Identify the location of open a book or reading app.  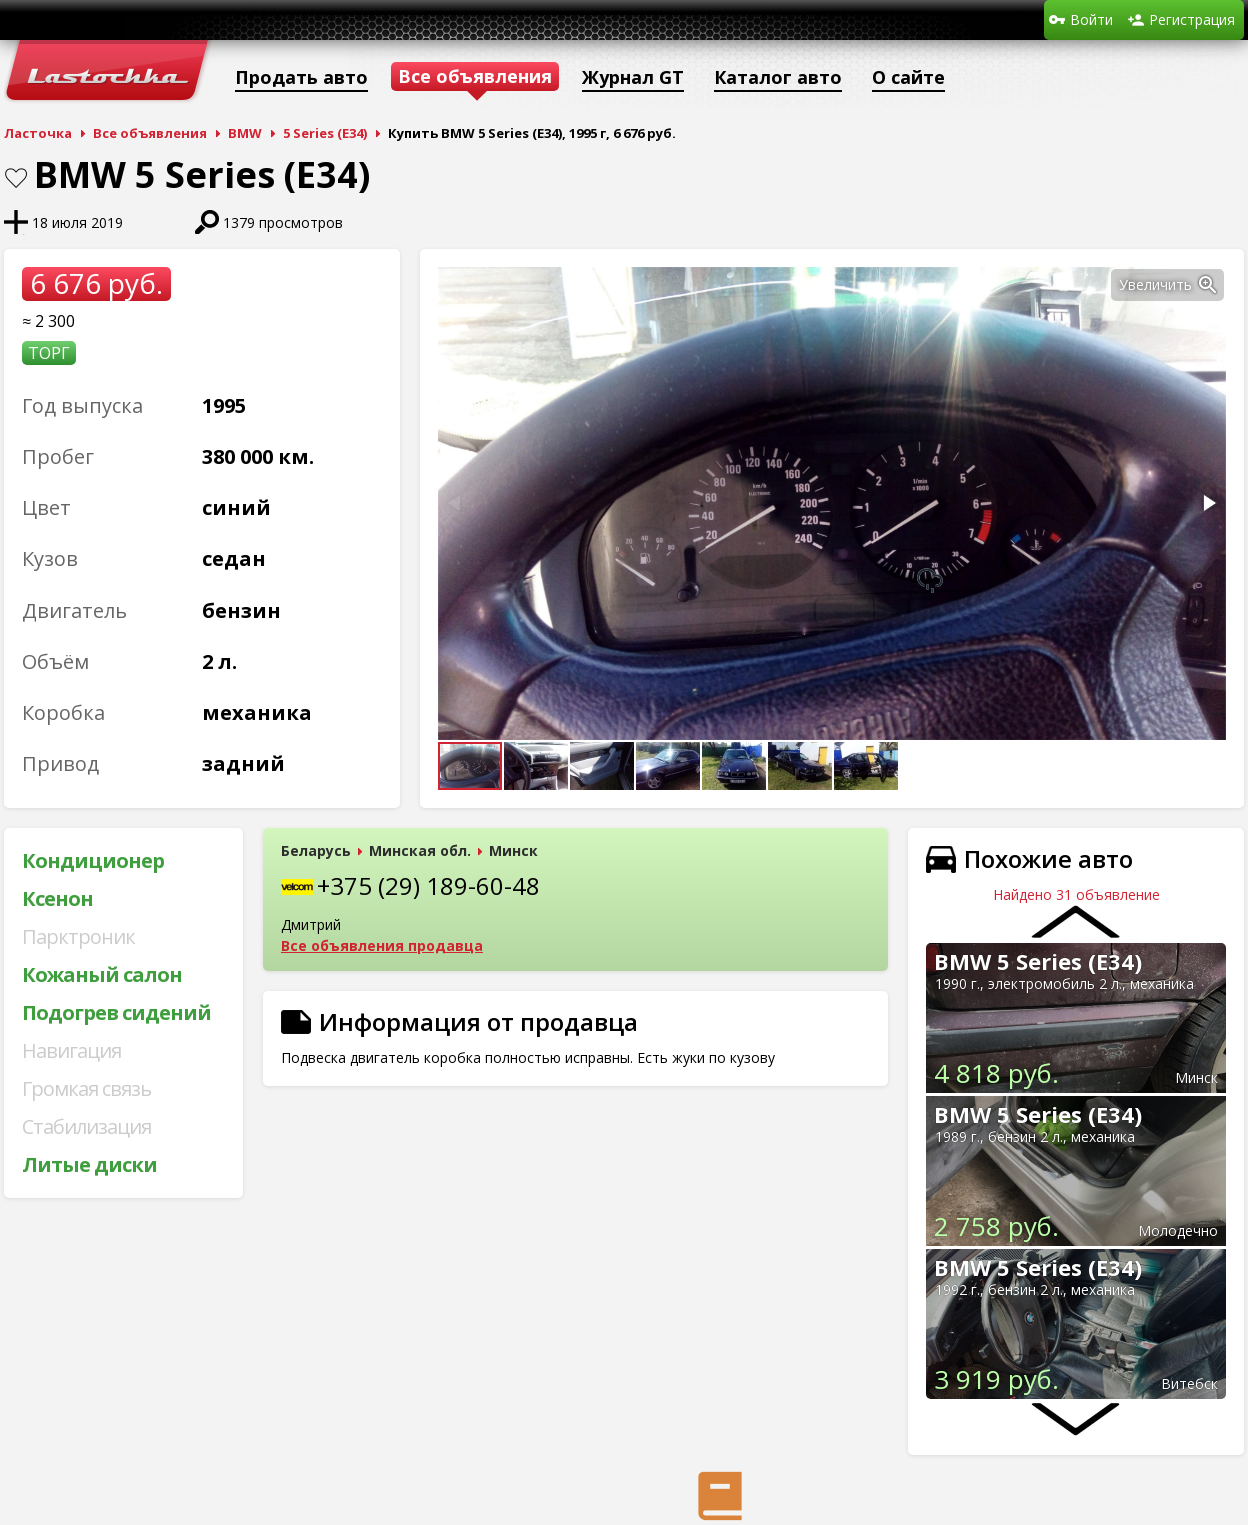
(720, 1496).